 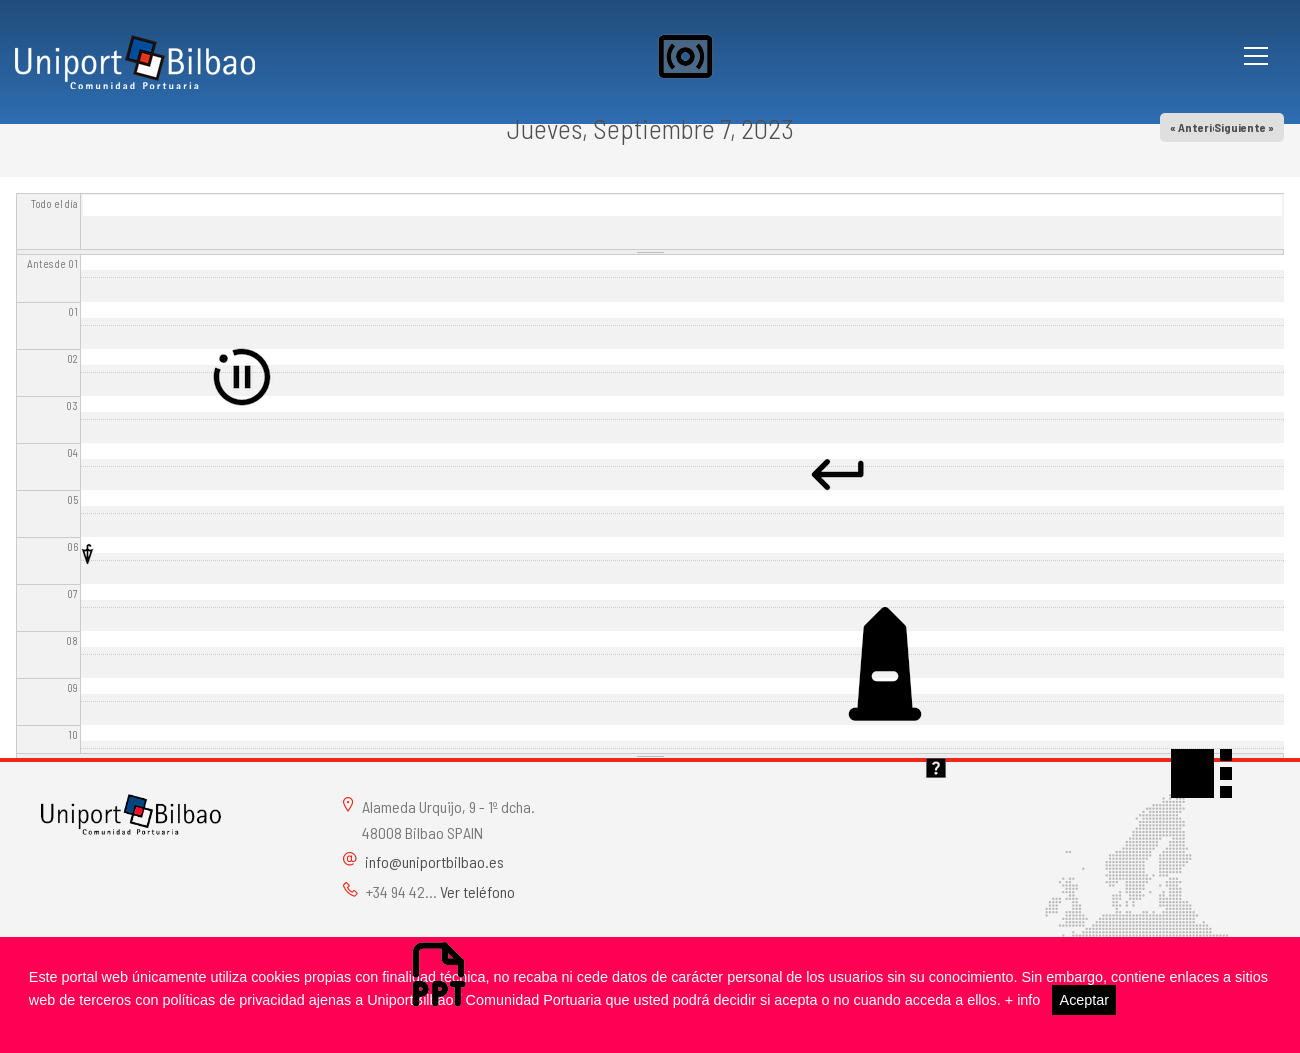 What do you see at coordinates (87, 554) in the screenshot?
I see `indicates rainy weather conditions` at bounding box center [87, 554].